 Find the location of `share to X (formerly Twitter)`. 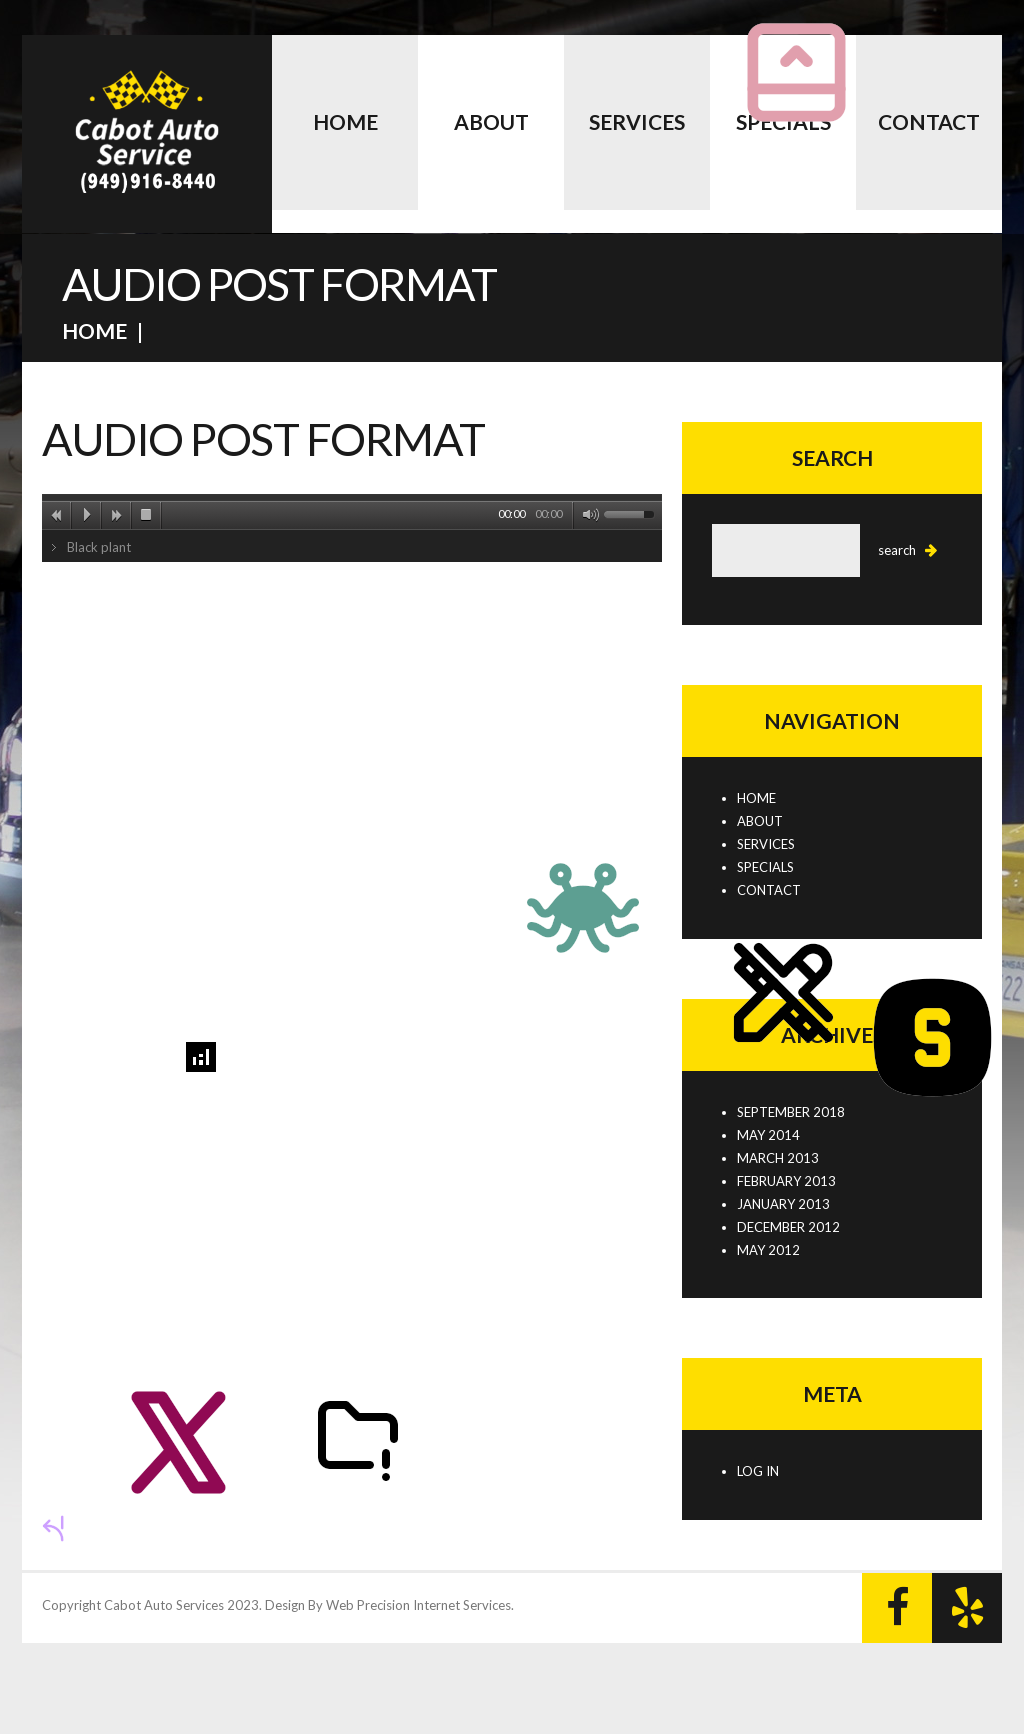

share to X (formerly Twitter) is located at coordinates (178, 1442).